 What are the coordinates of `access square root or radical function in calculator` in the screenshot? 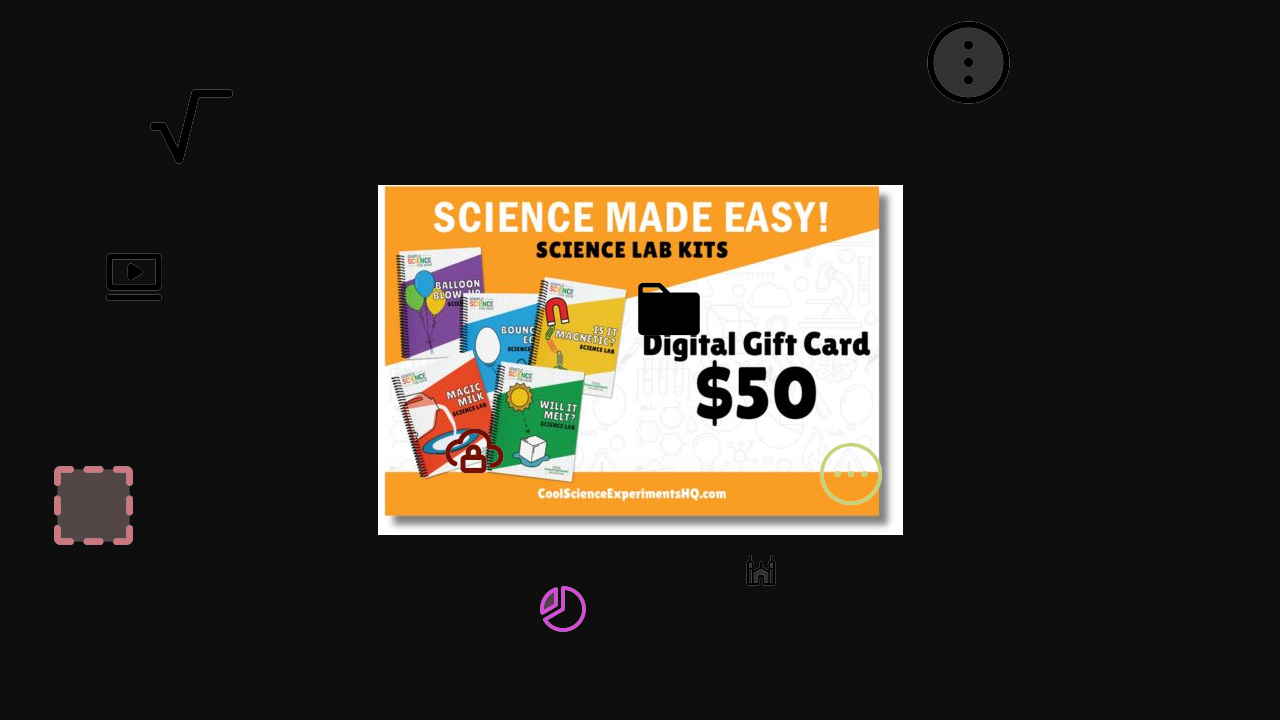 It's located at (191, 126).